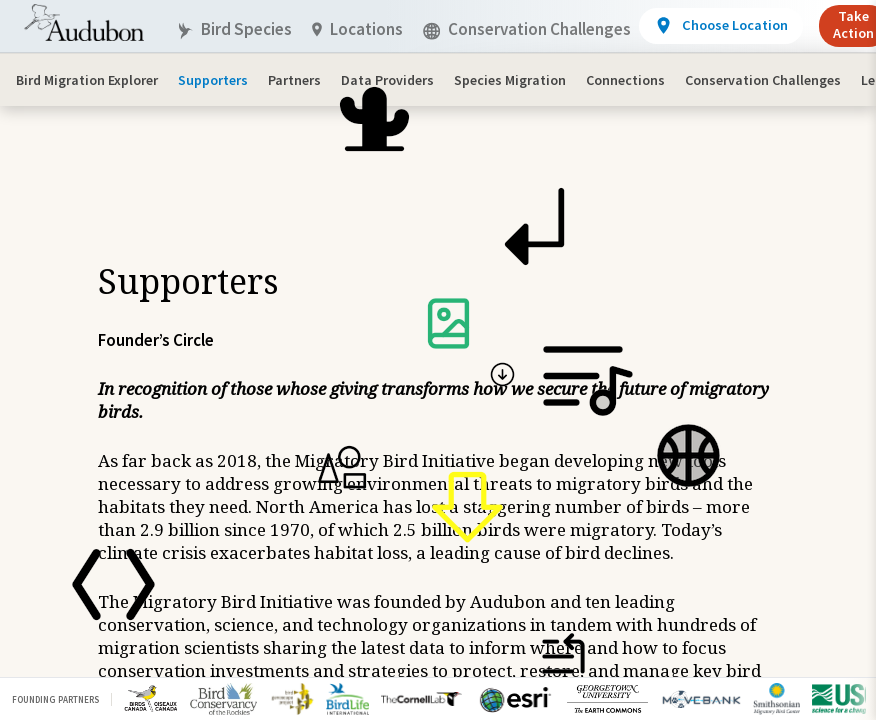 The image size is (876, 720). What do you see at coordinates (563, 656) in the screenshot?
I see `move item to the top of the list` at bounding box center [563, 656].